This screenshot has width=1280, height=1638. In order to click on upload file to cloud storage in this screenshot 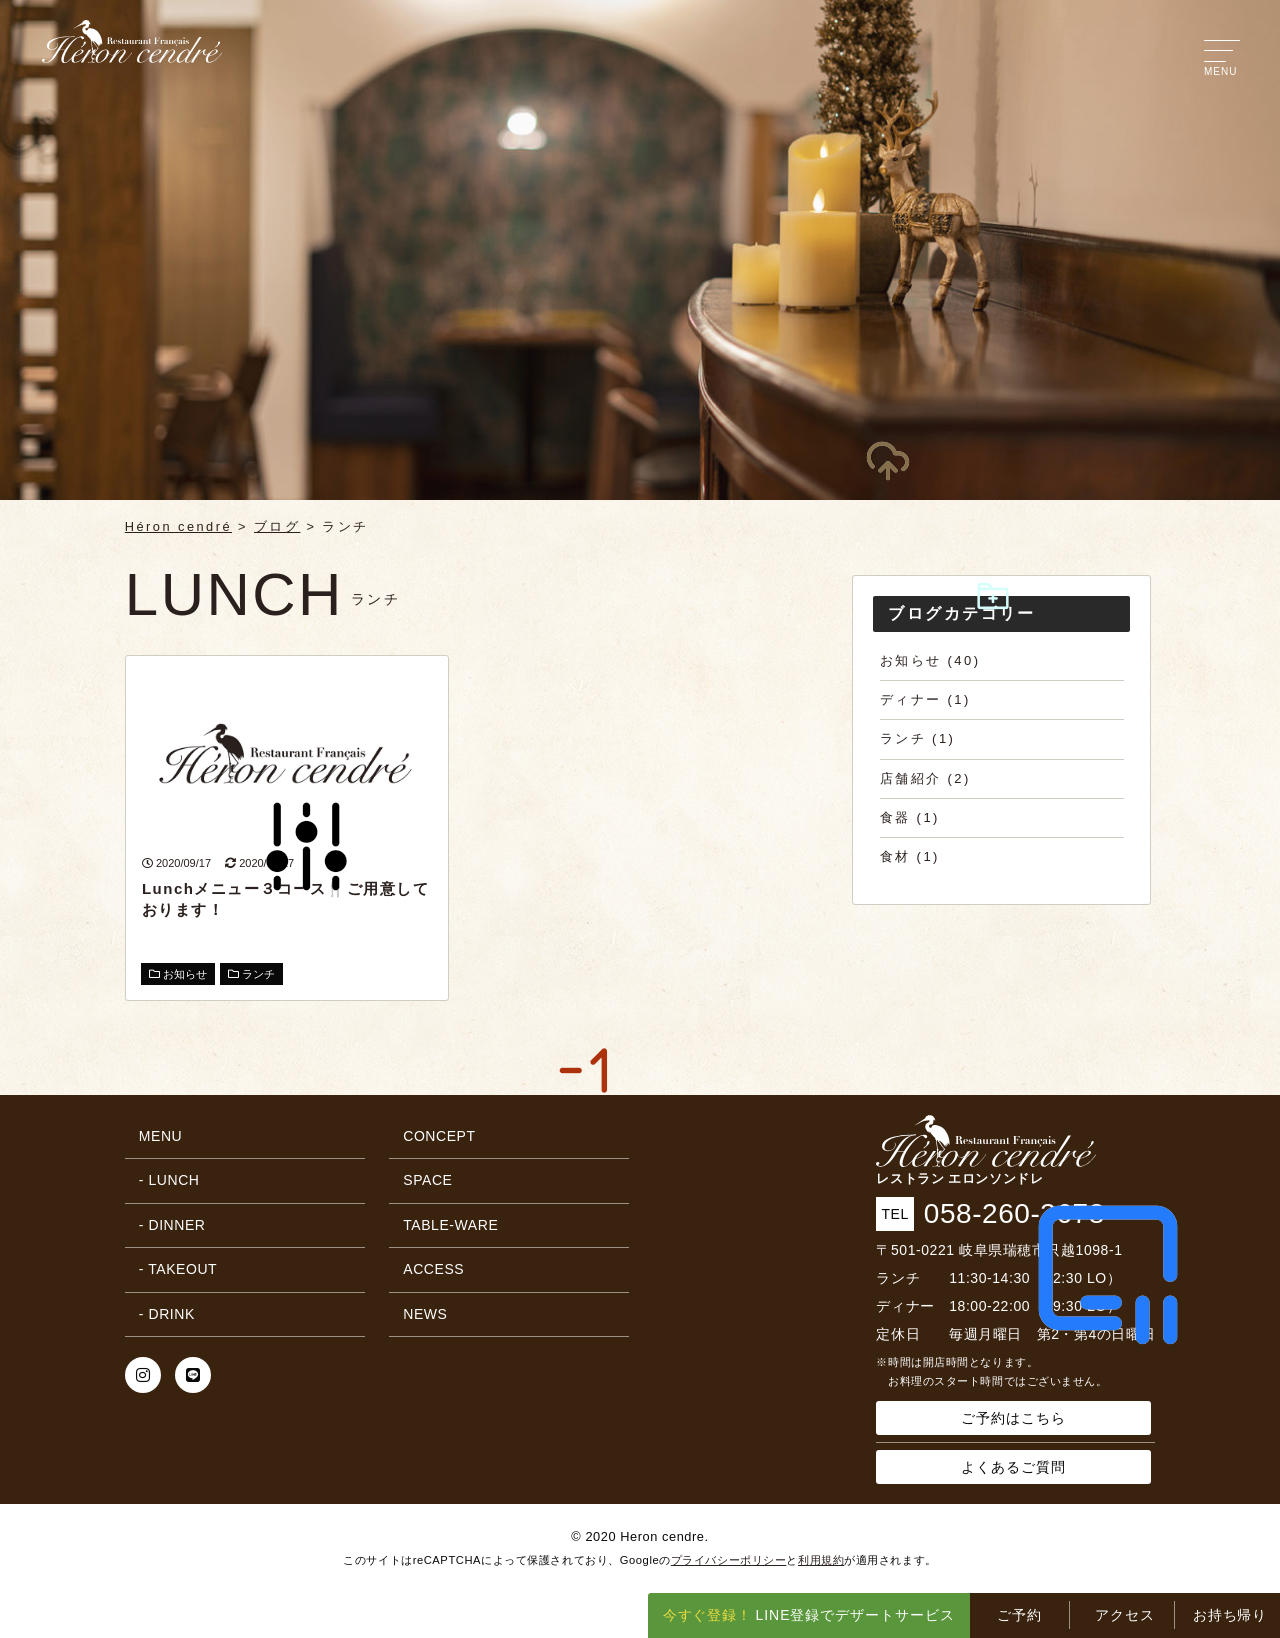, I will do `click(888, 461)`.